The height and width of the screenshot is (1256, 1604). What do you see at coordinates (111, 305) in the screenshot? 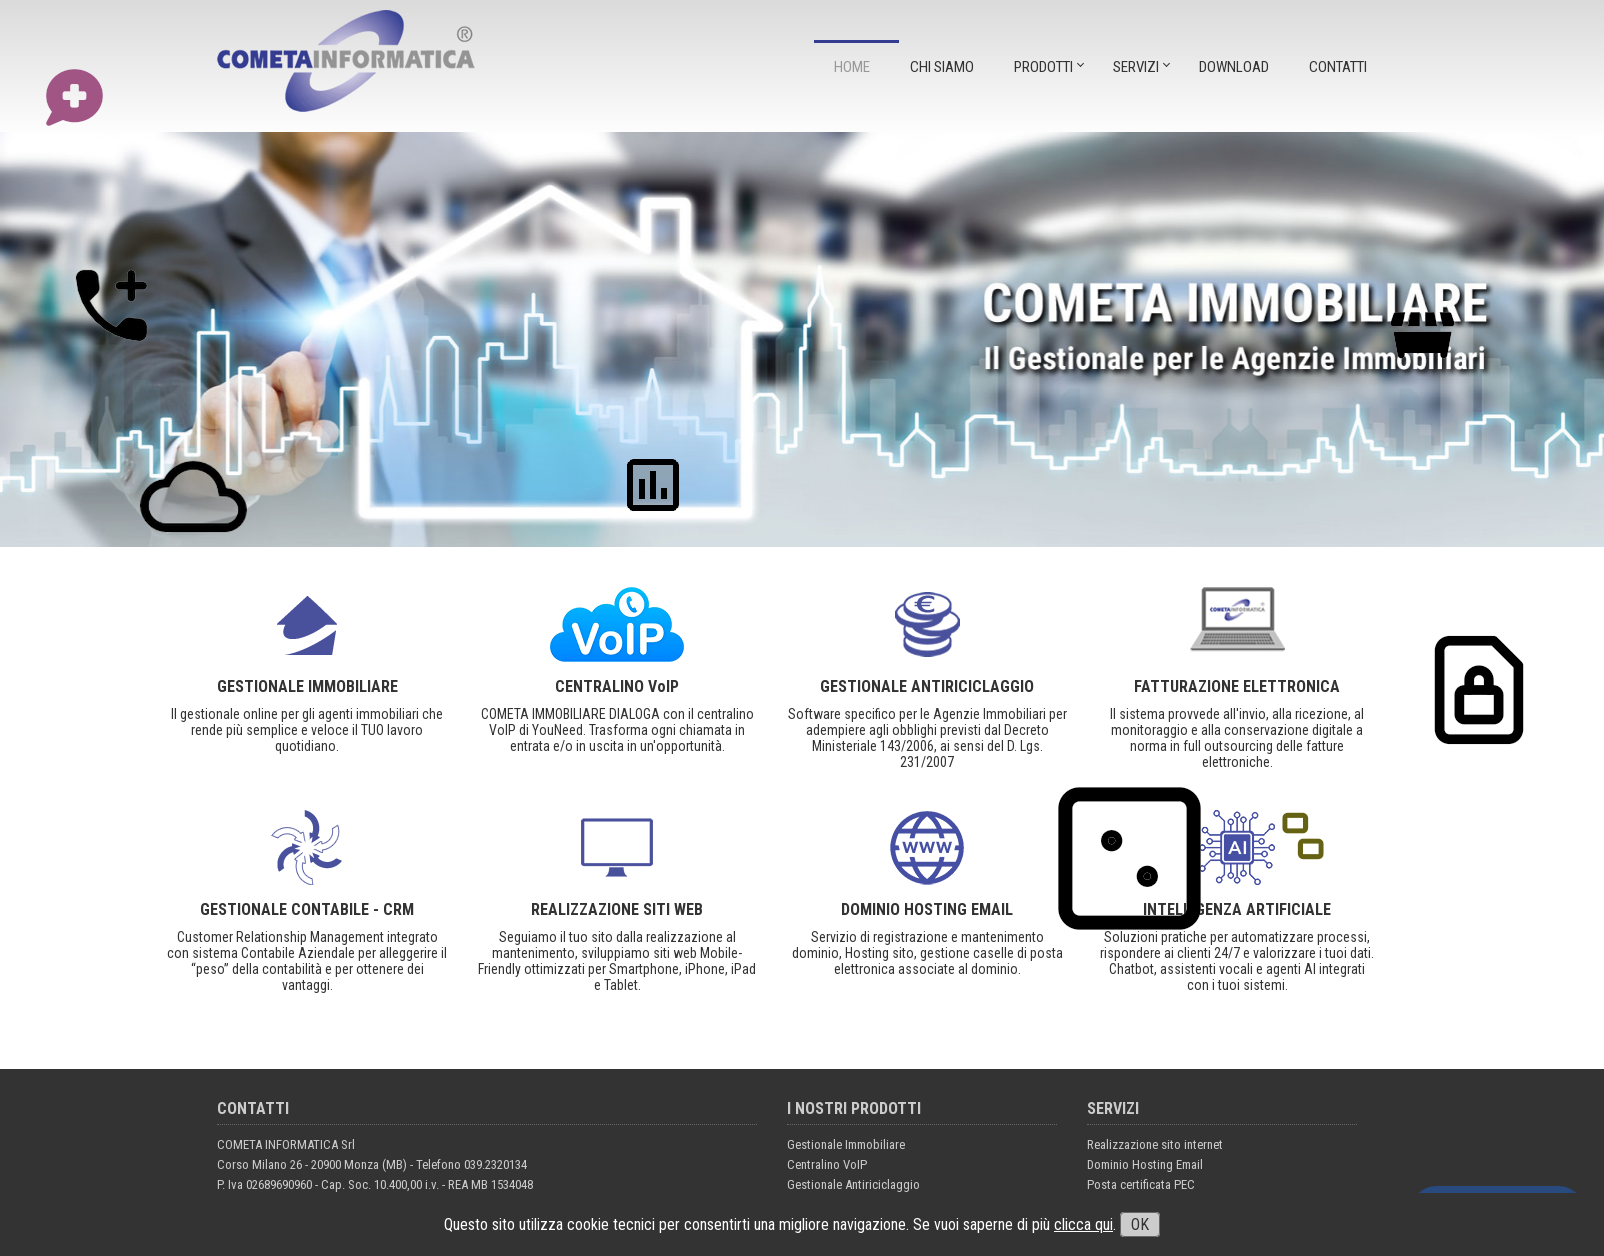
I see `add a new contact to your phone` at bounding box center [111, 305].